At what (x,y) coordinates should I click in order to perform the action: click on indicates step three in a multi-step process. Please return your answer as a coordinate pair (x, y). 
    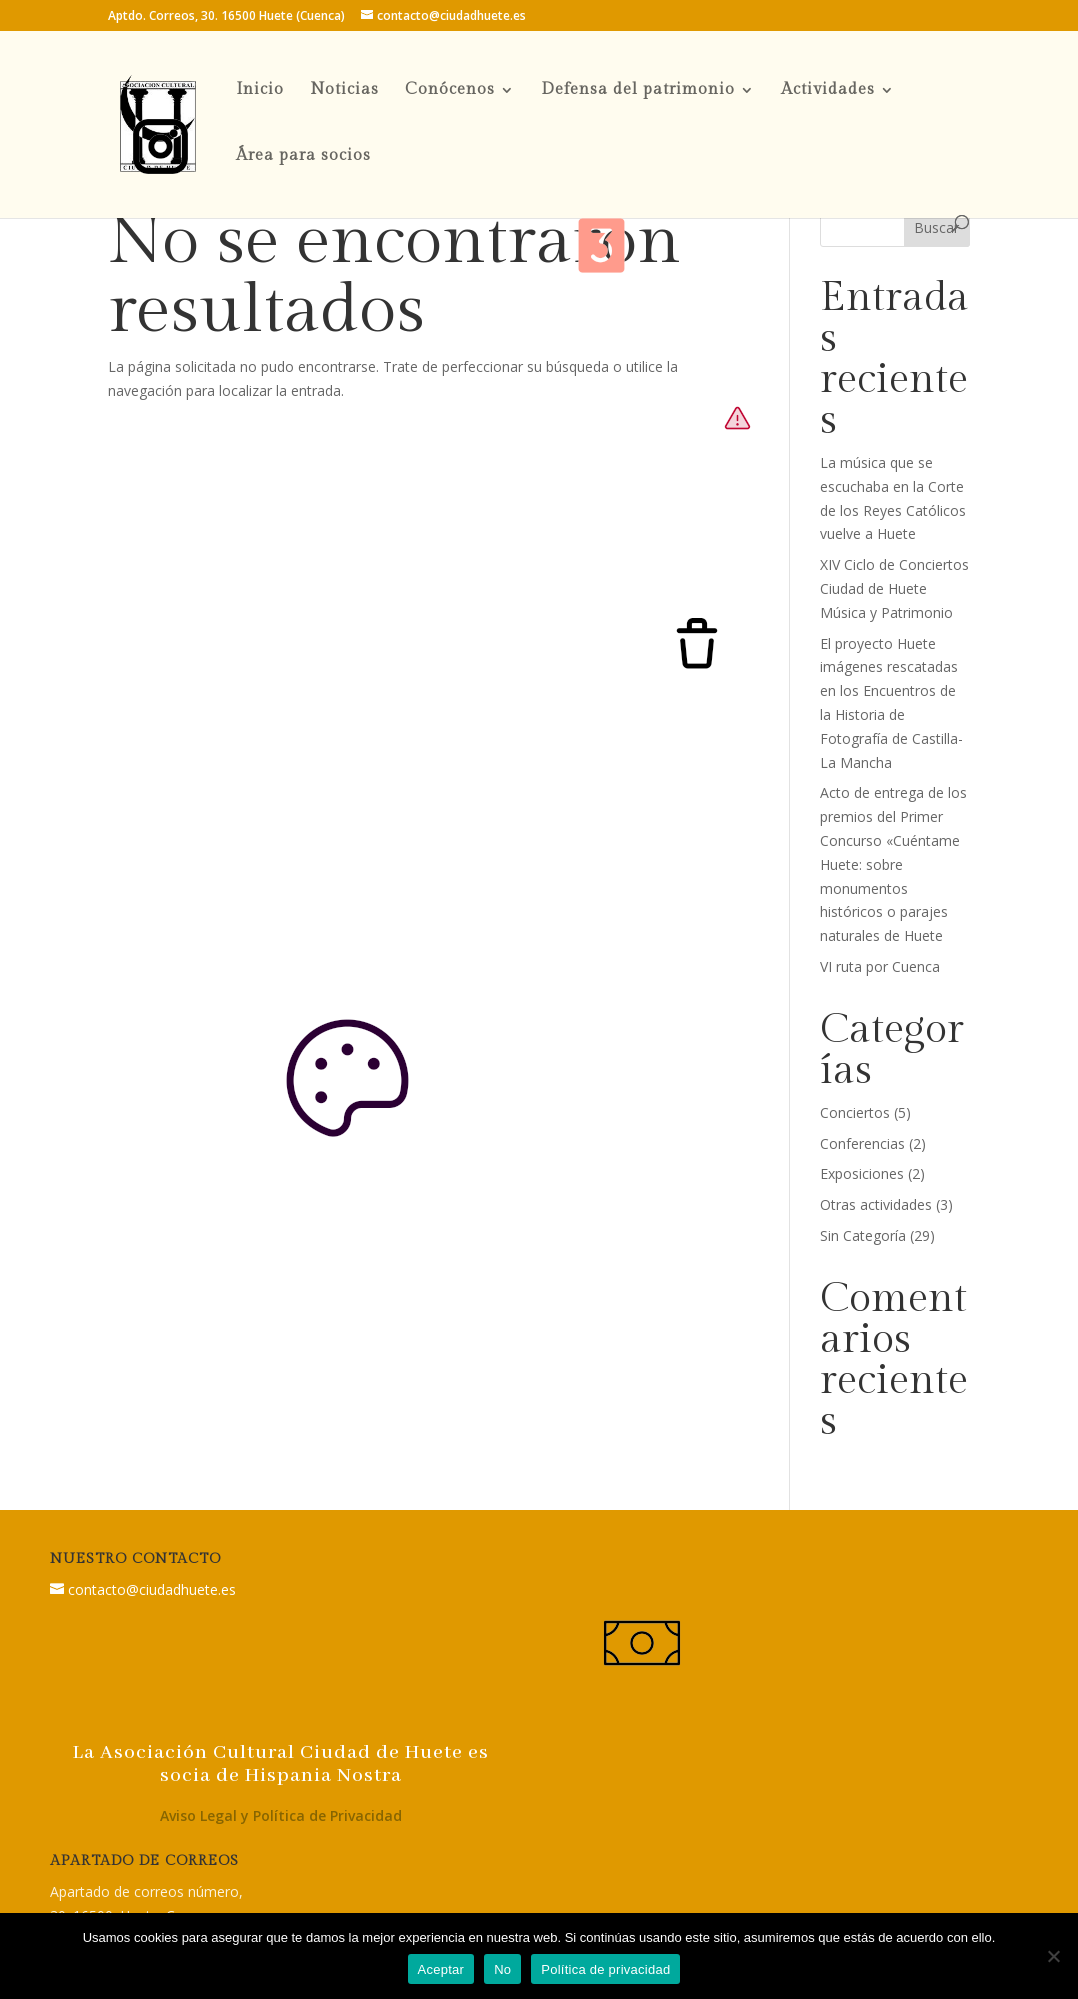
    Looking at the image, I should click on (601, 245).